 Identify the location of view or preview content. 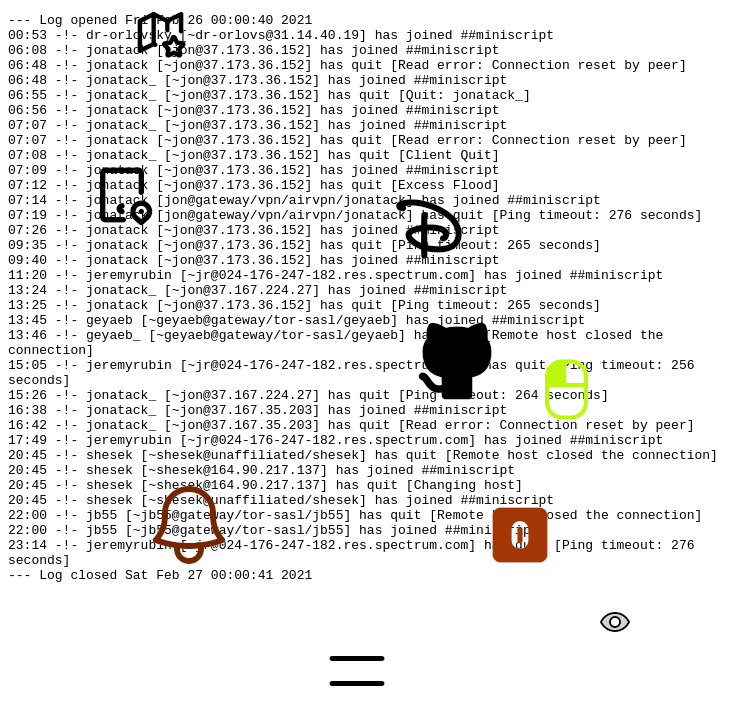
(615, 622).